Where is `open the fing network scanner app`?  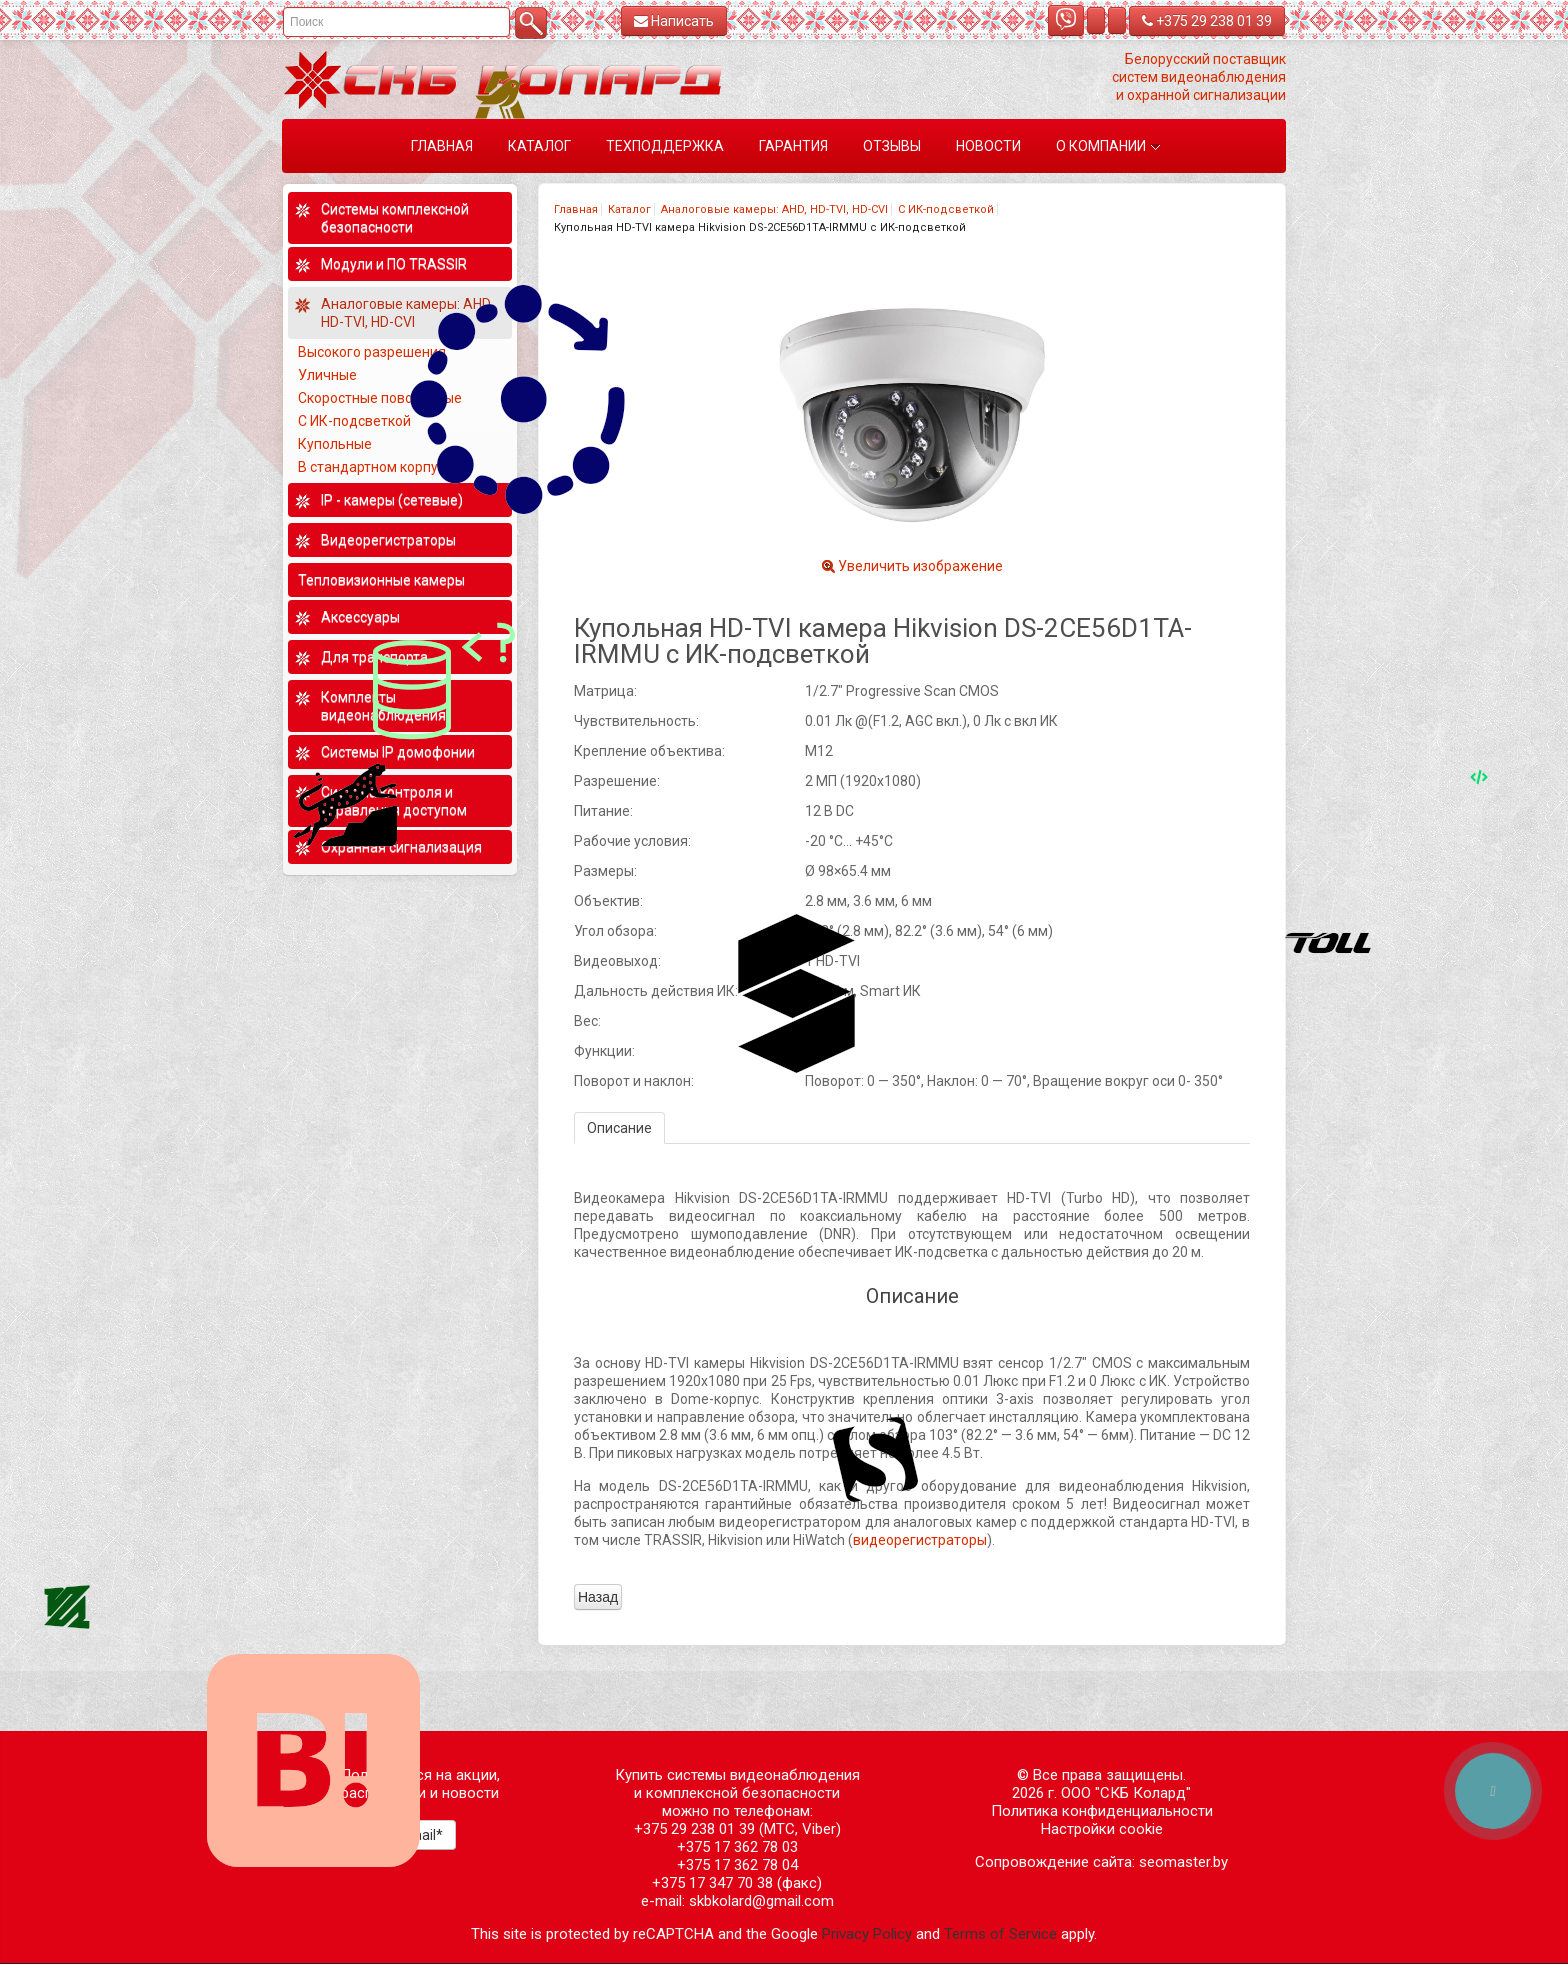
open the fing network scanner app is located at coordinates (517, 399).